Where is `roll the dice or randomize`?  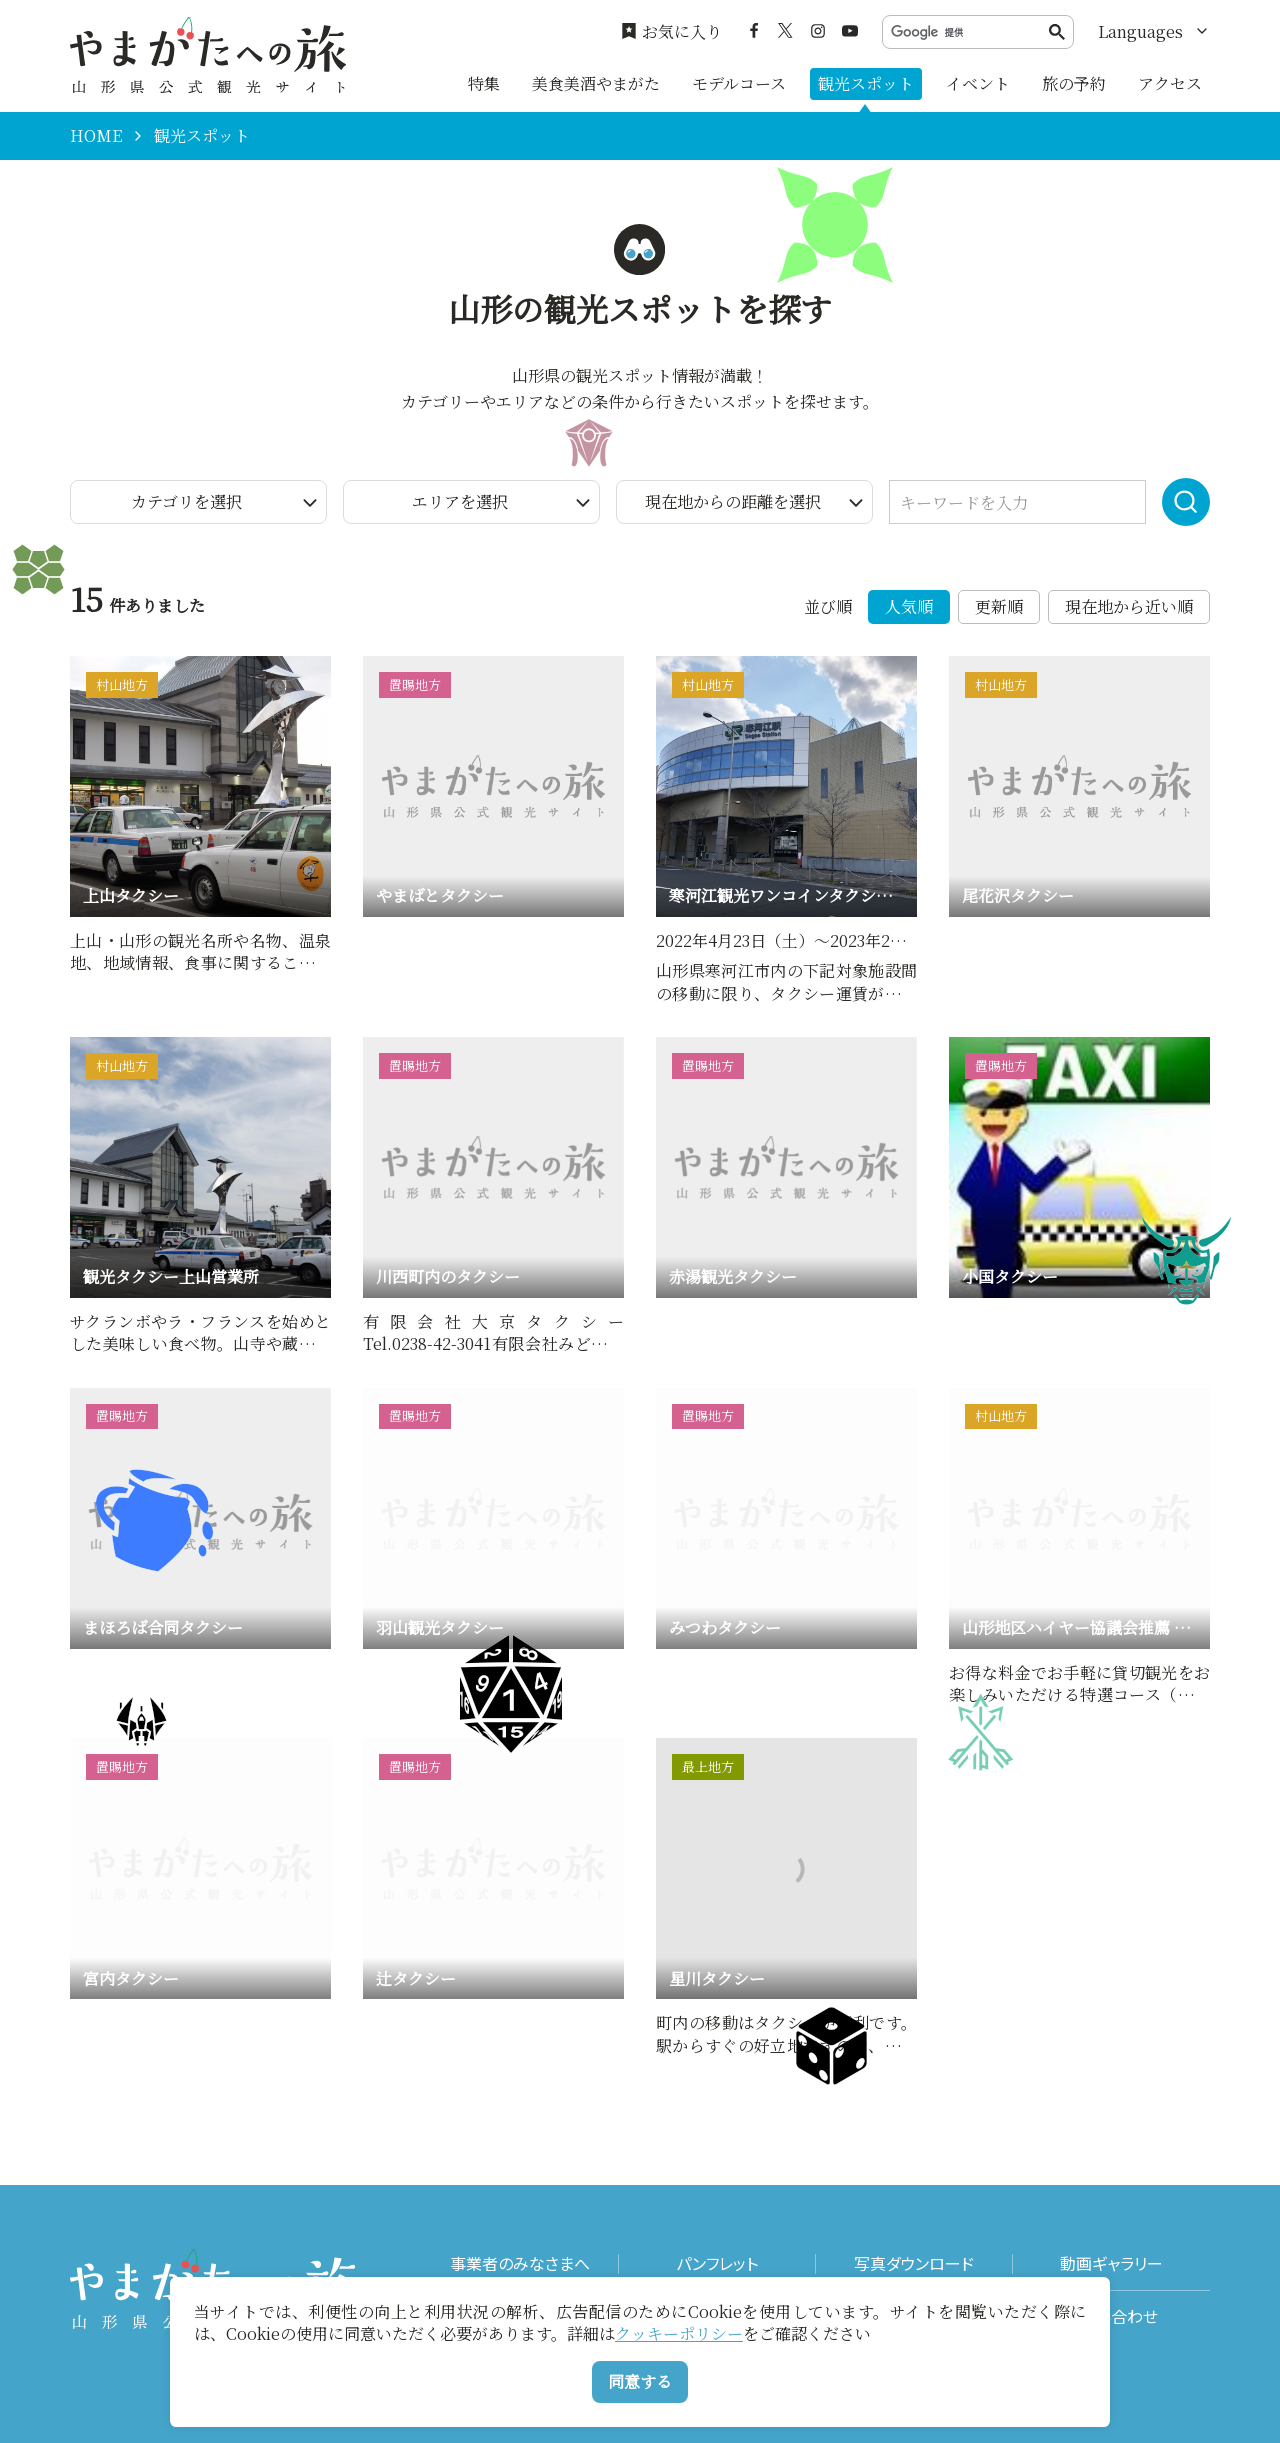 roll the dice or randomize is located at coordinates (831, 2046).